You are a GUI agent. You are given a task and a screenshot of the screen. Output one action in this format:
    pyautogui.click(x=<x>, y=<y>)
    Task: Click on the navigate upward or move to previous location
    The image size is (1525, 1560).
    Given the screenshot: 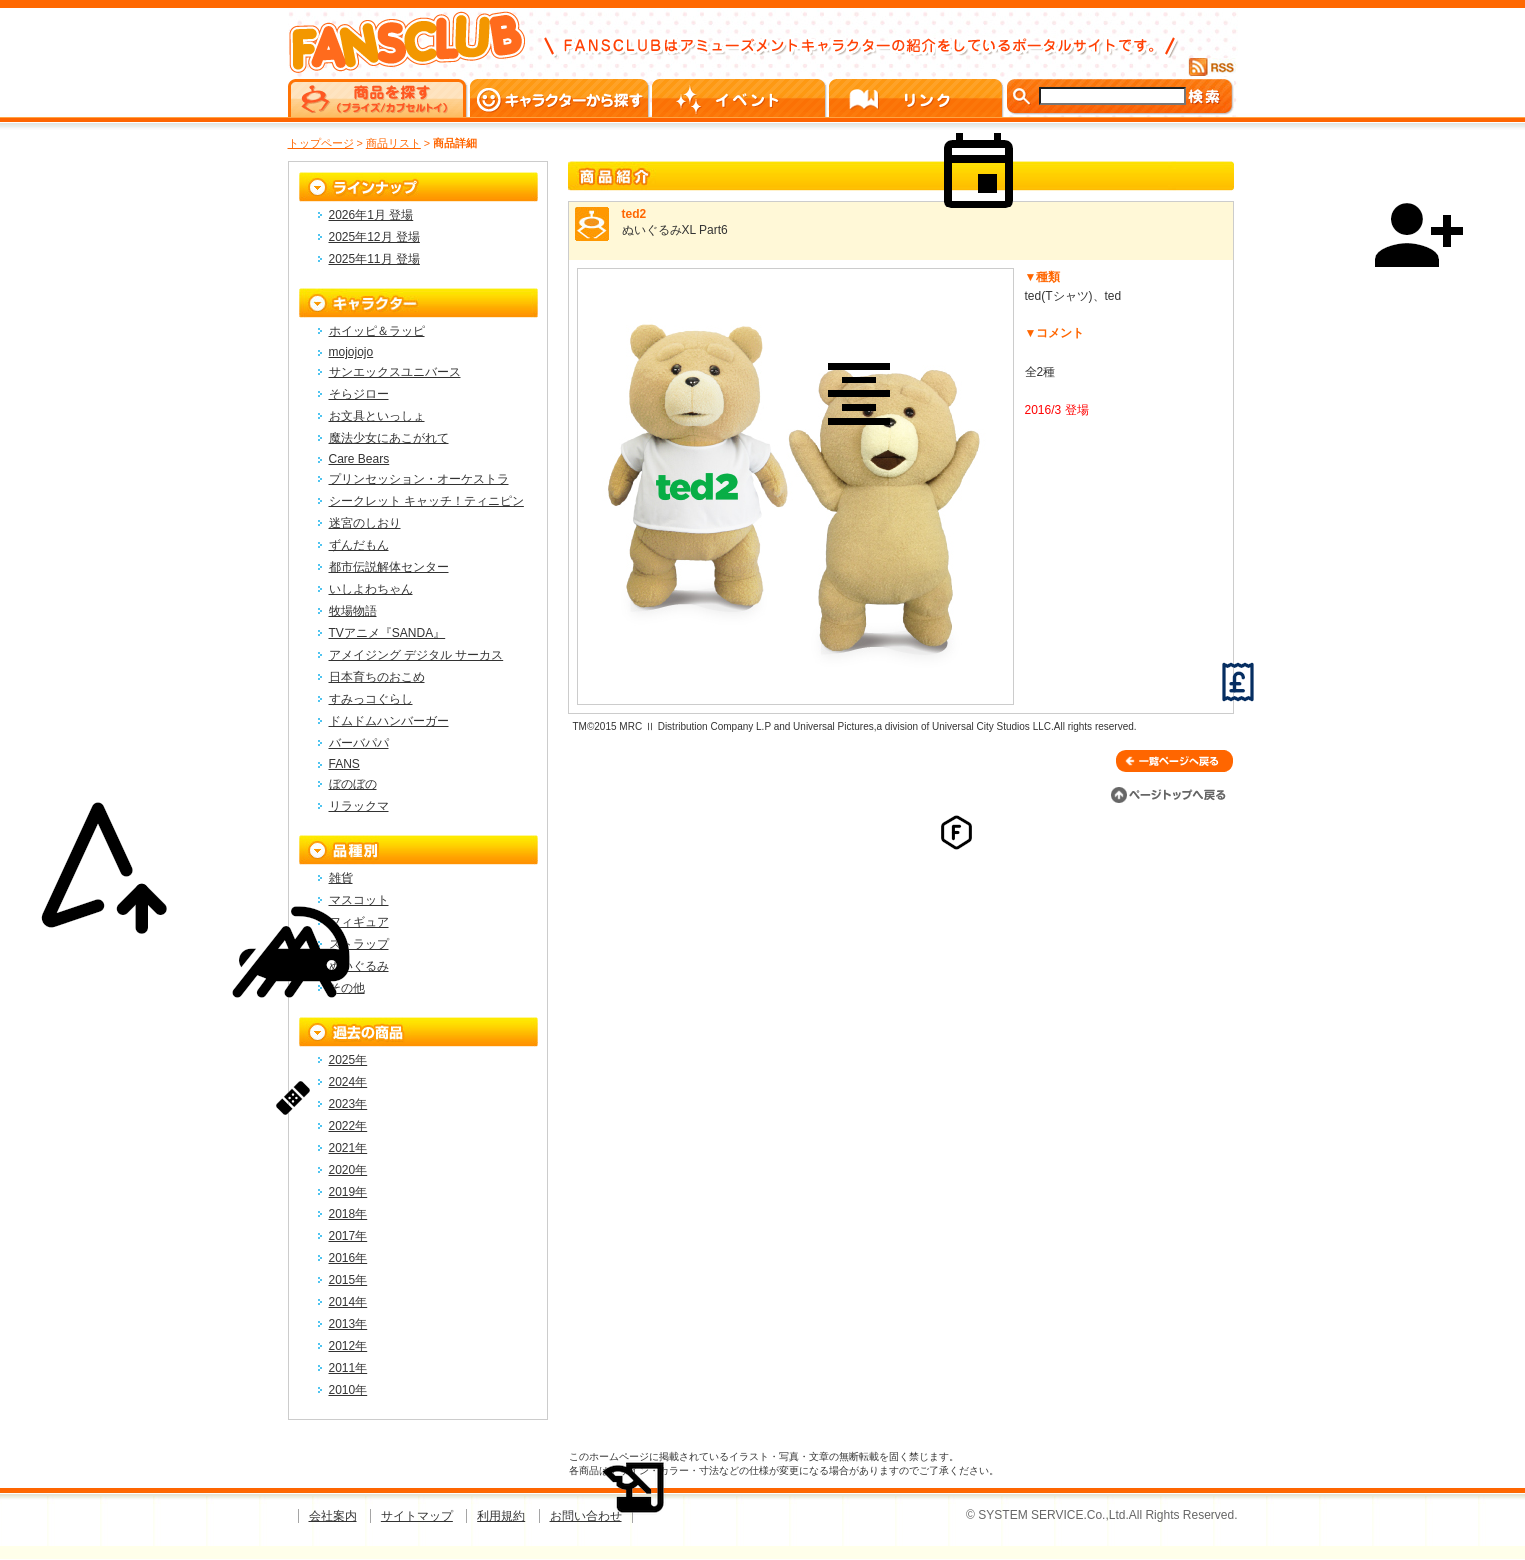 What is the action you would take?
    pyautogui.click(x=98, y=865)
    